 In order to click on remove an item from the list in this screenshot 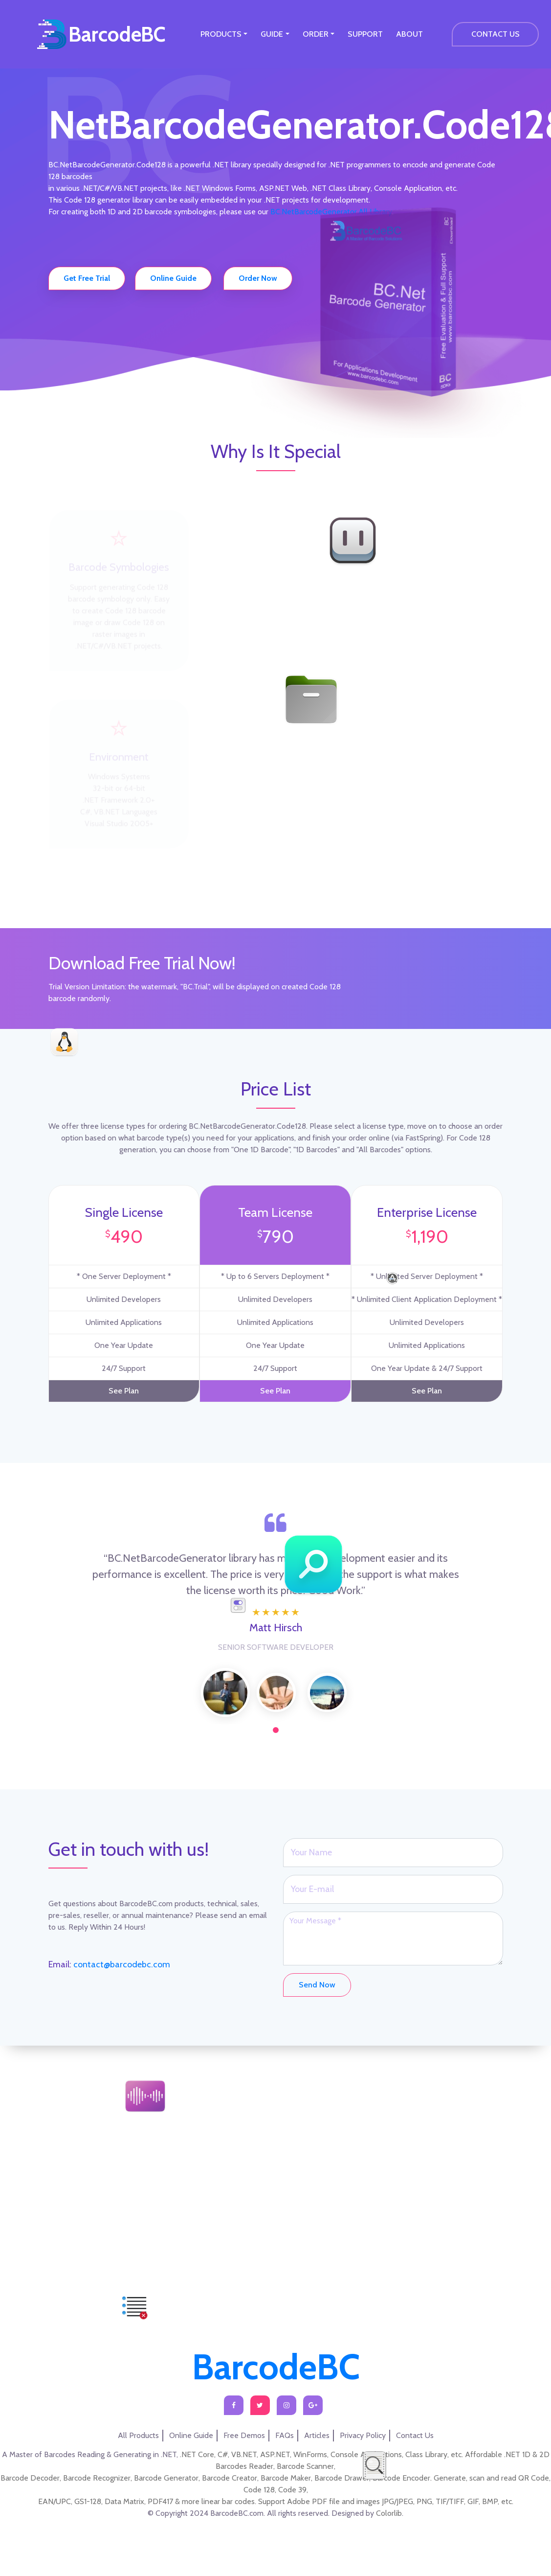, I will do `click(134, 2306)`.